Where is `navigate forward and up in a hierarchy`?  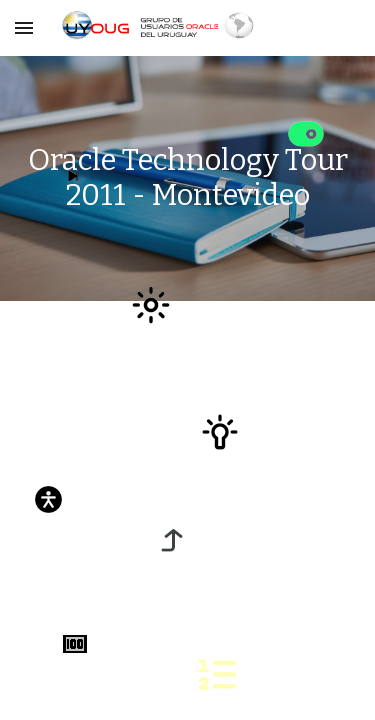
navigate forward and up in a hierarchy is located at coordinates (172, 541).